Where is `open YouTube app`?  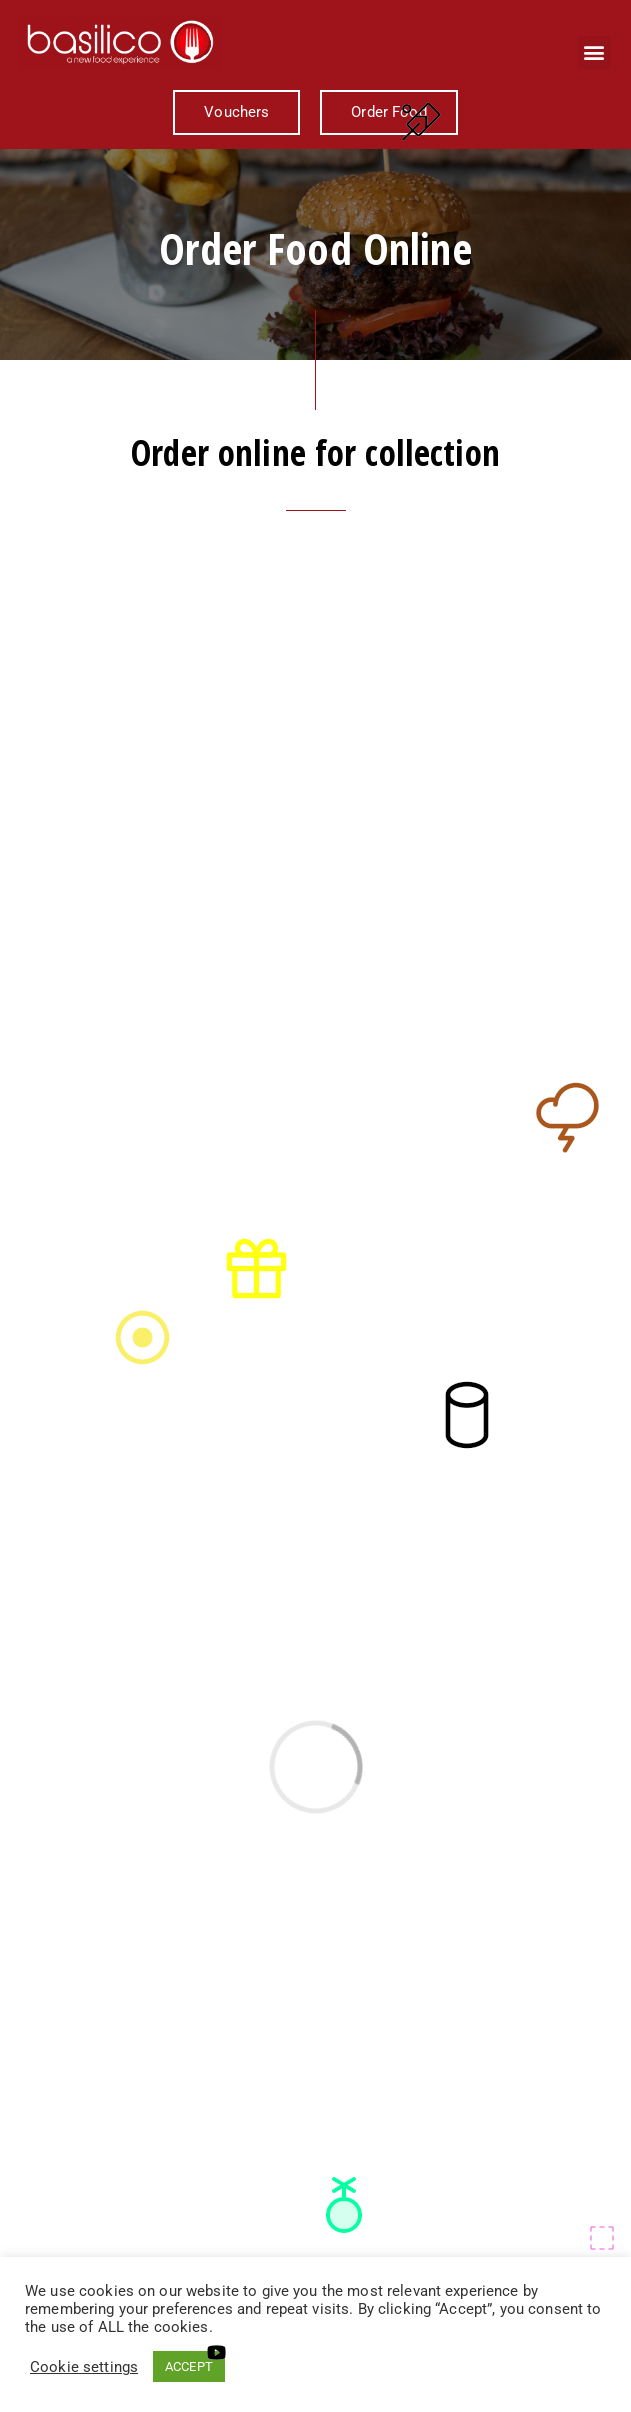 open YouTube app is located at coordinates (216, 2352).